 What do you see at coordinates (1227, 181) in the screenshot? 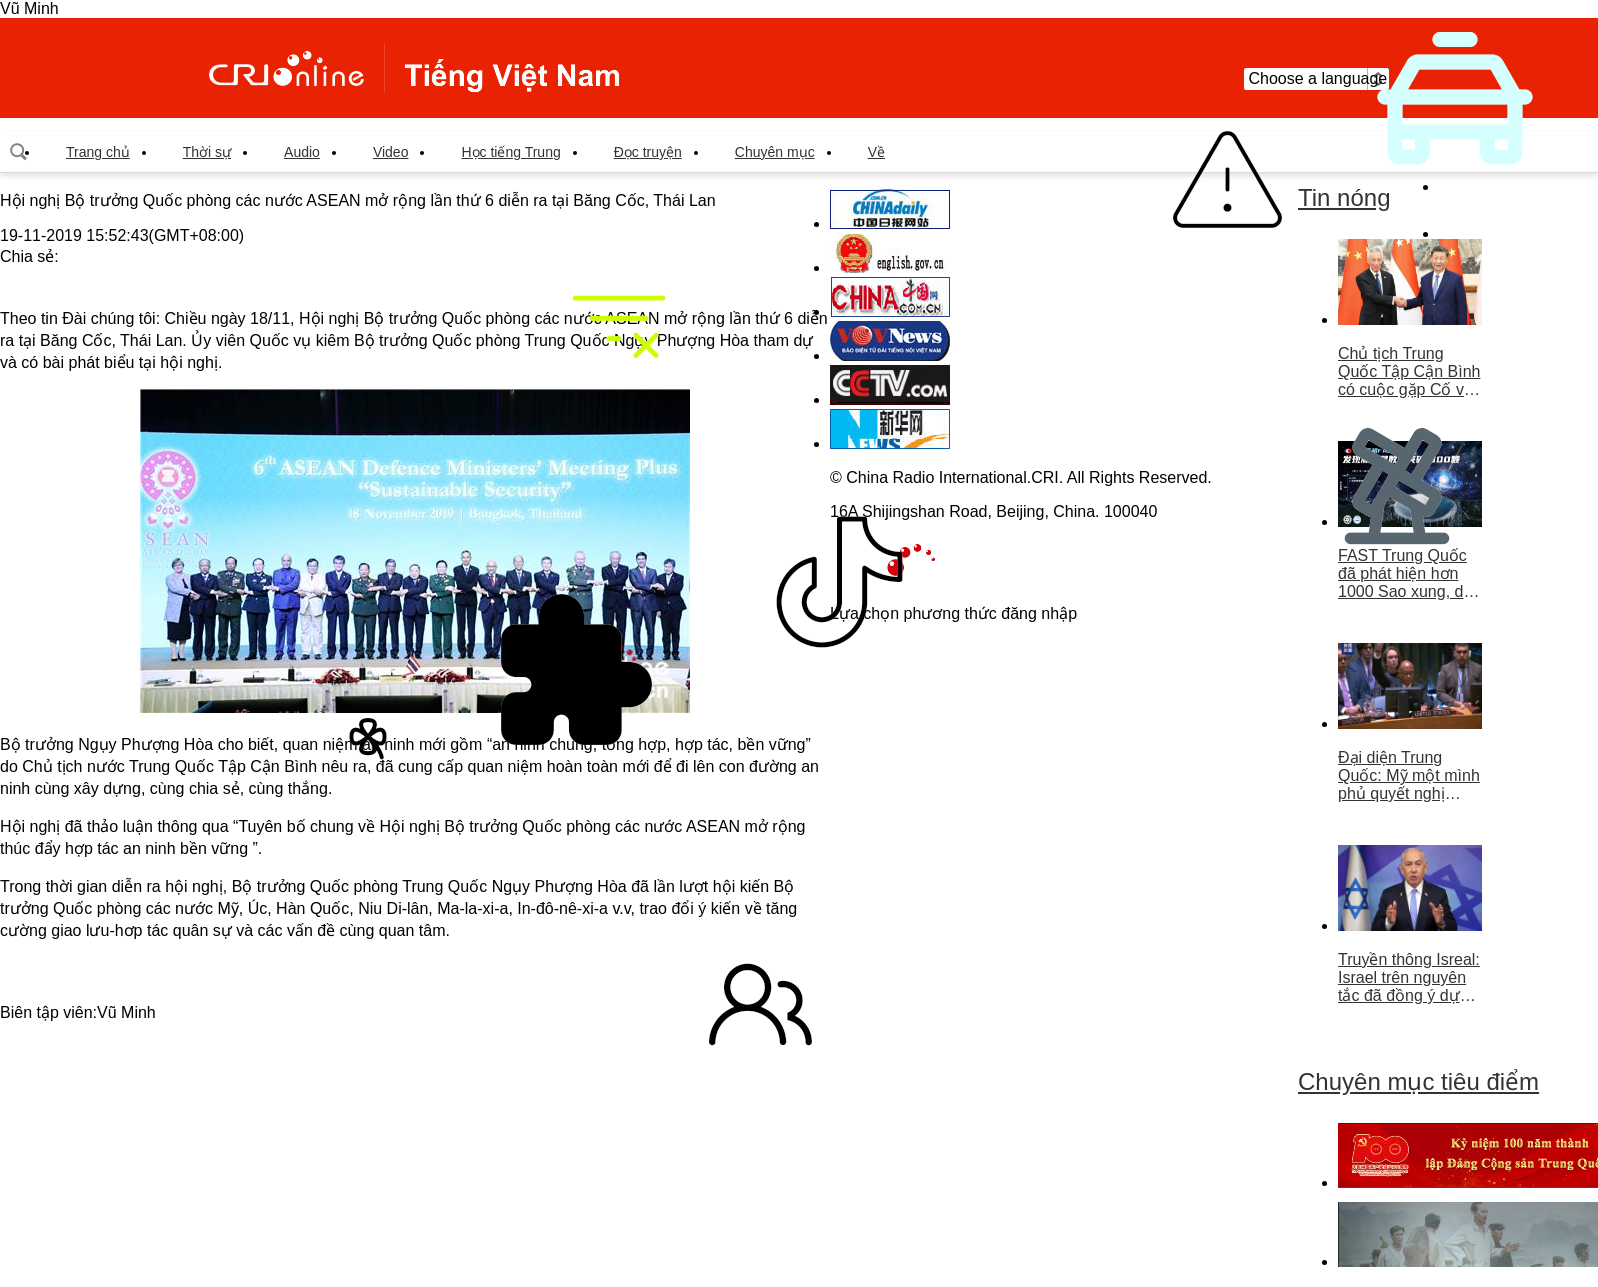
I see `indicates a warning or caution state` at bounding box center [1227, 181].